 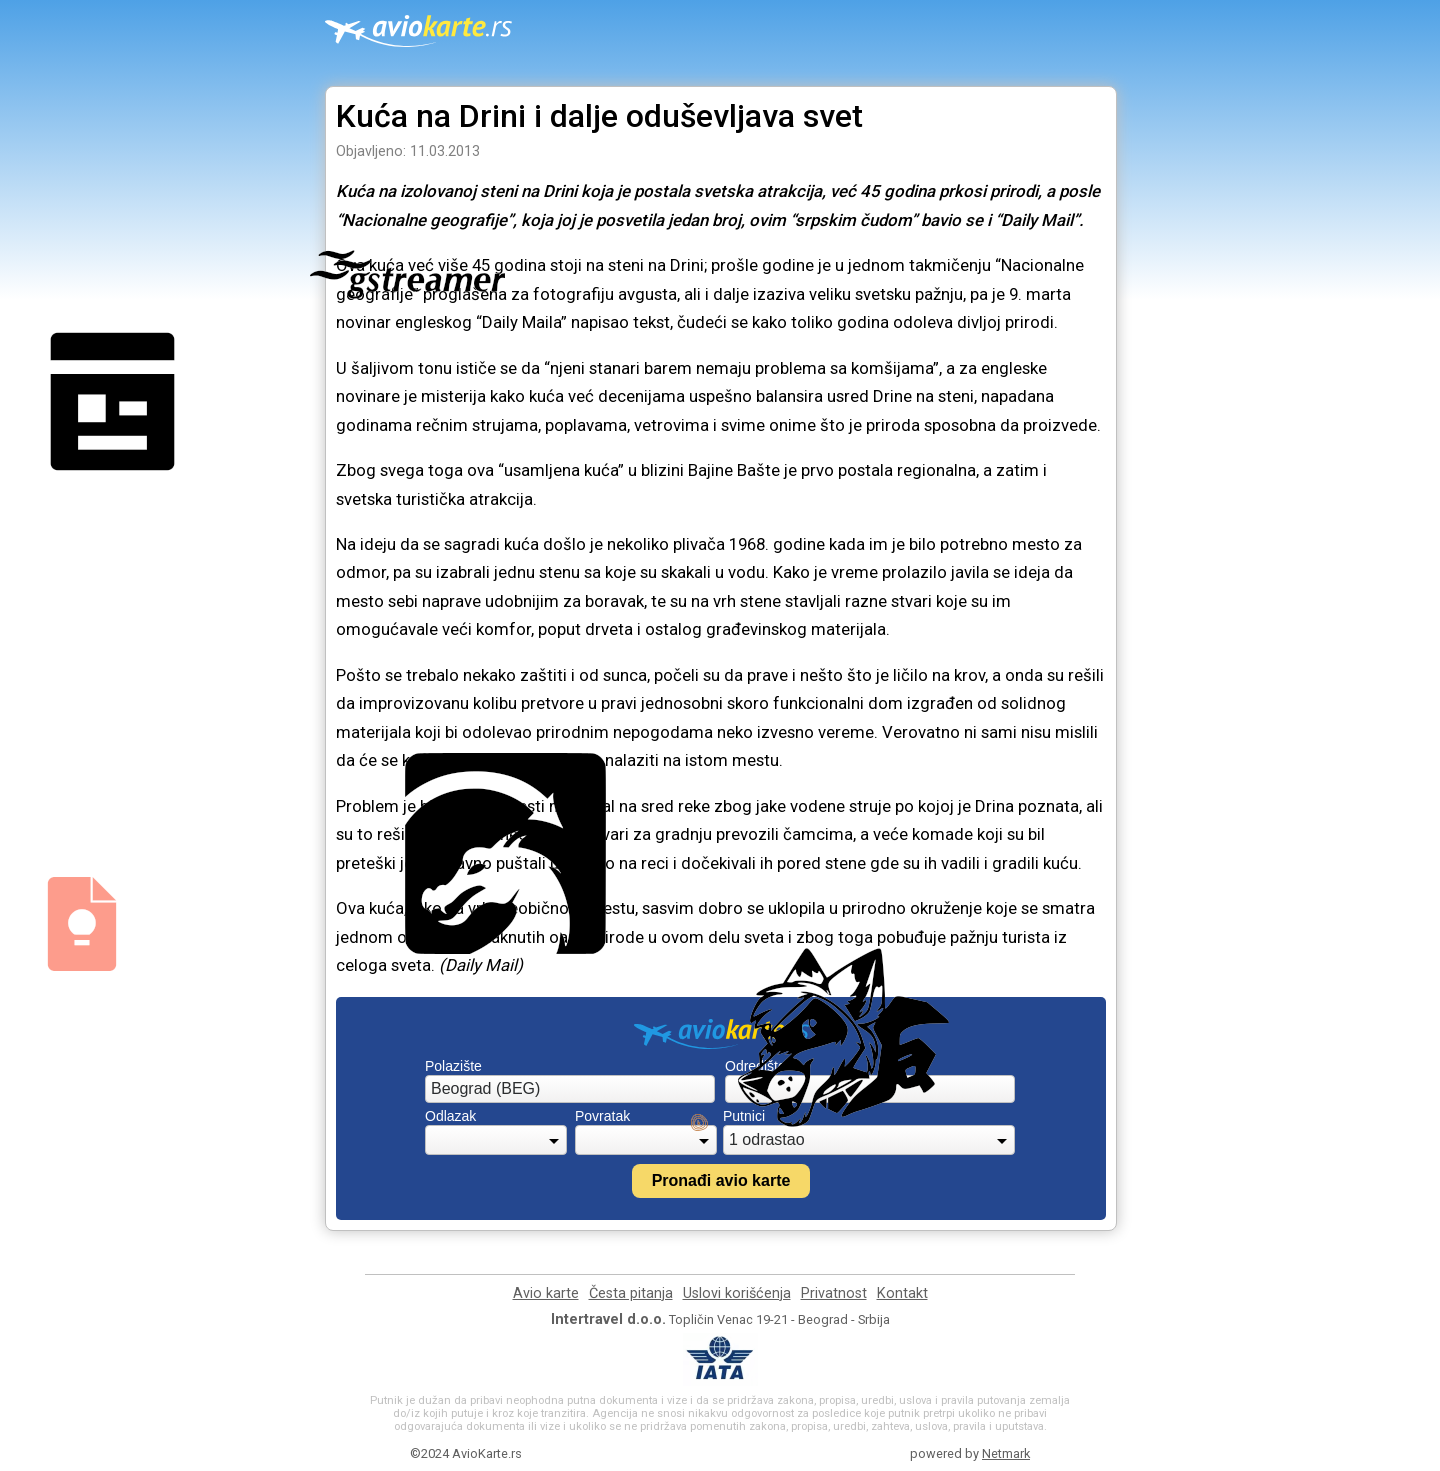 I want to click on open LightBurn laser cutting software, so click(x=505, y=853).